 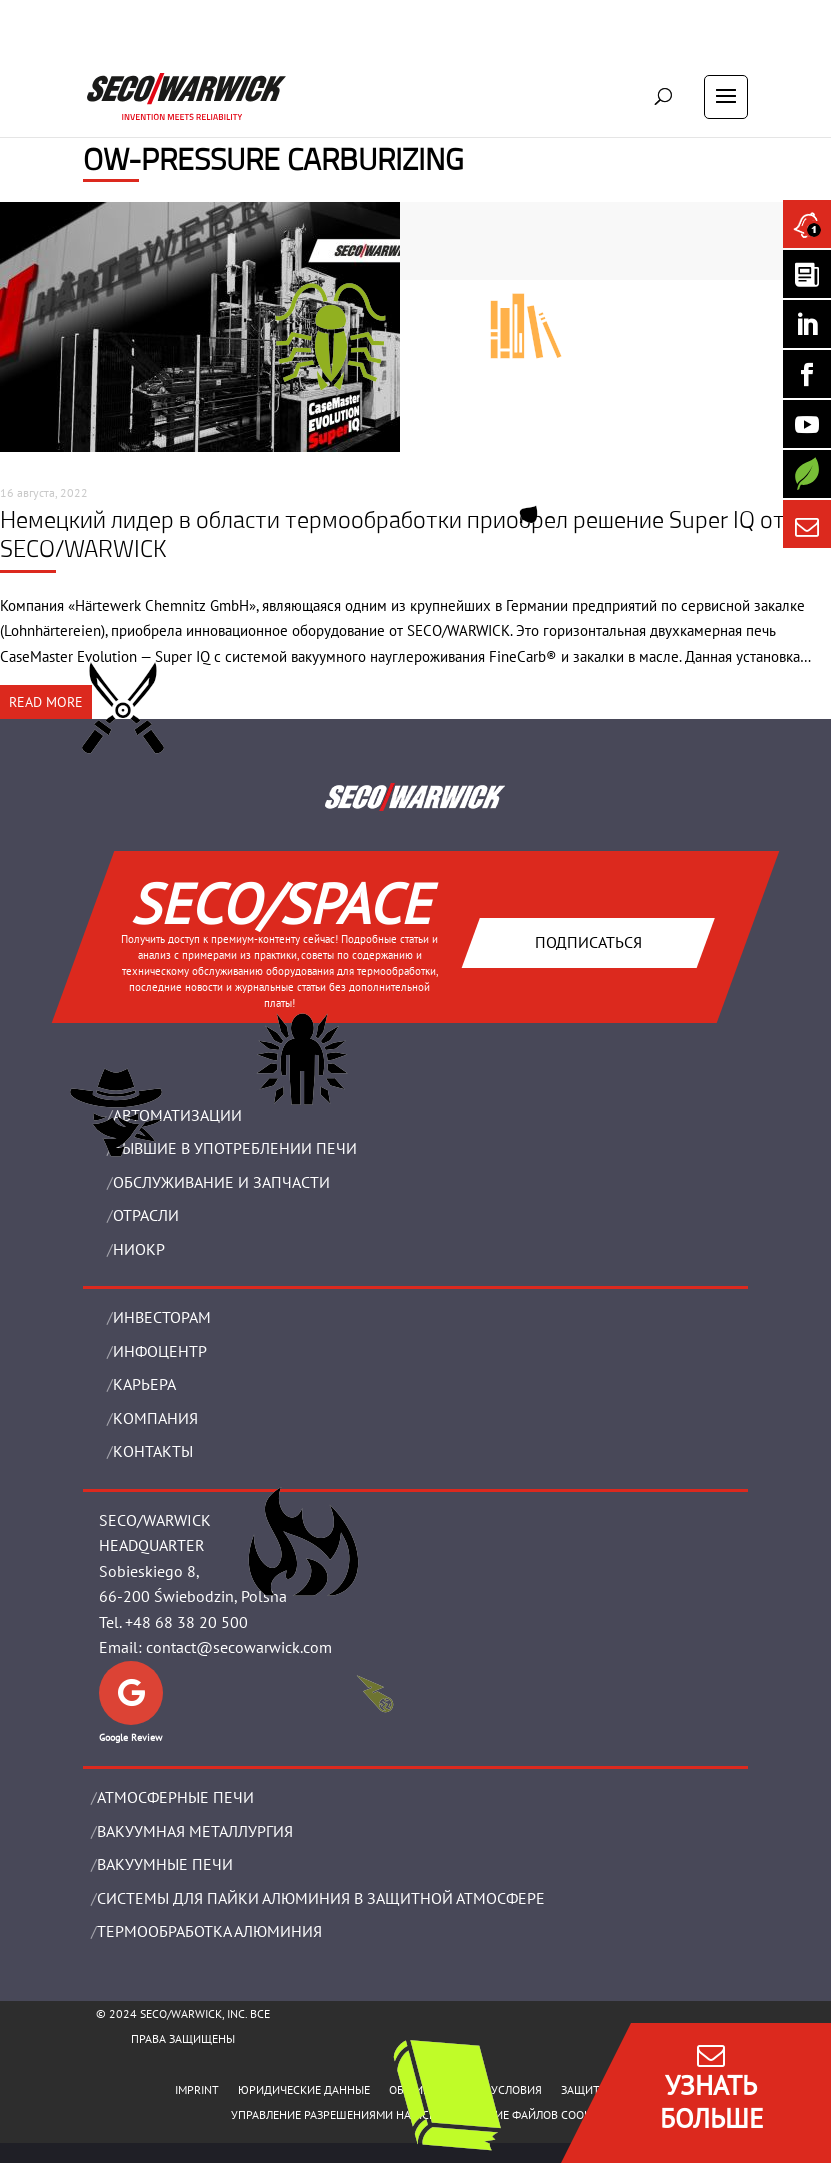 What do you see at coordinates (302, 1059) in the screenshot?
I see `activate frost aura ability` at bounding box center [302, 1059].